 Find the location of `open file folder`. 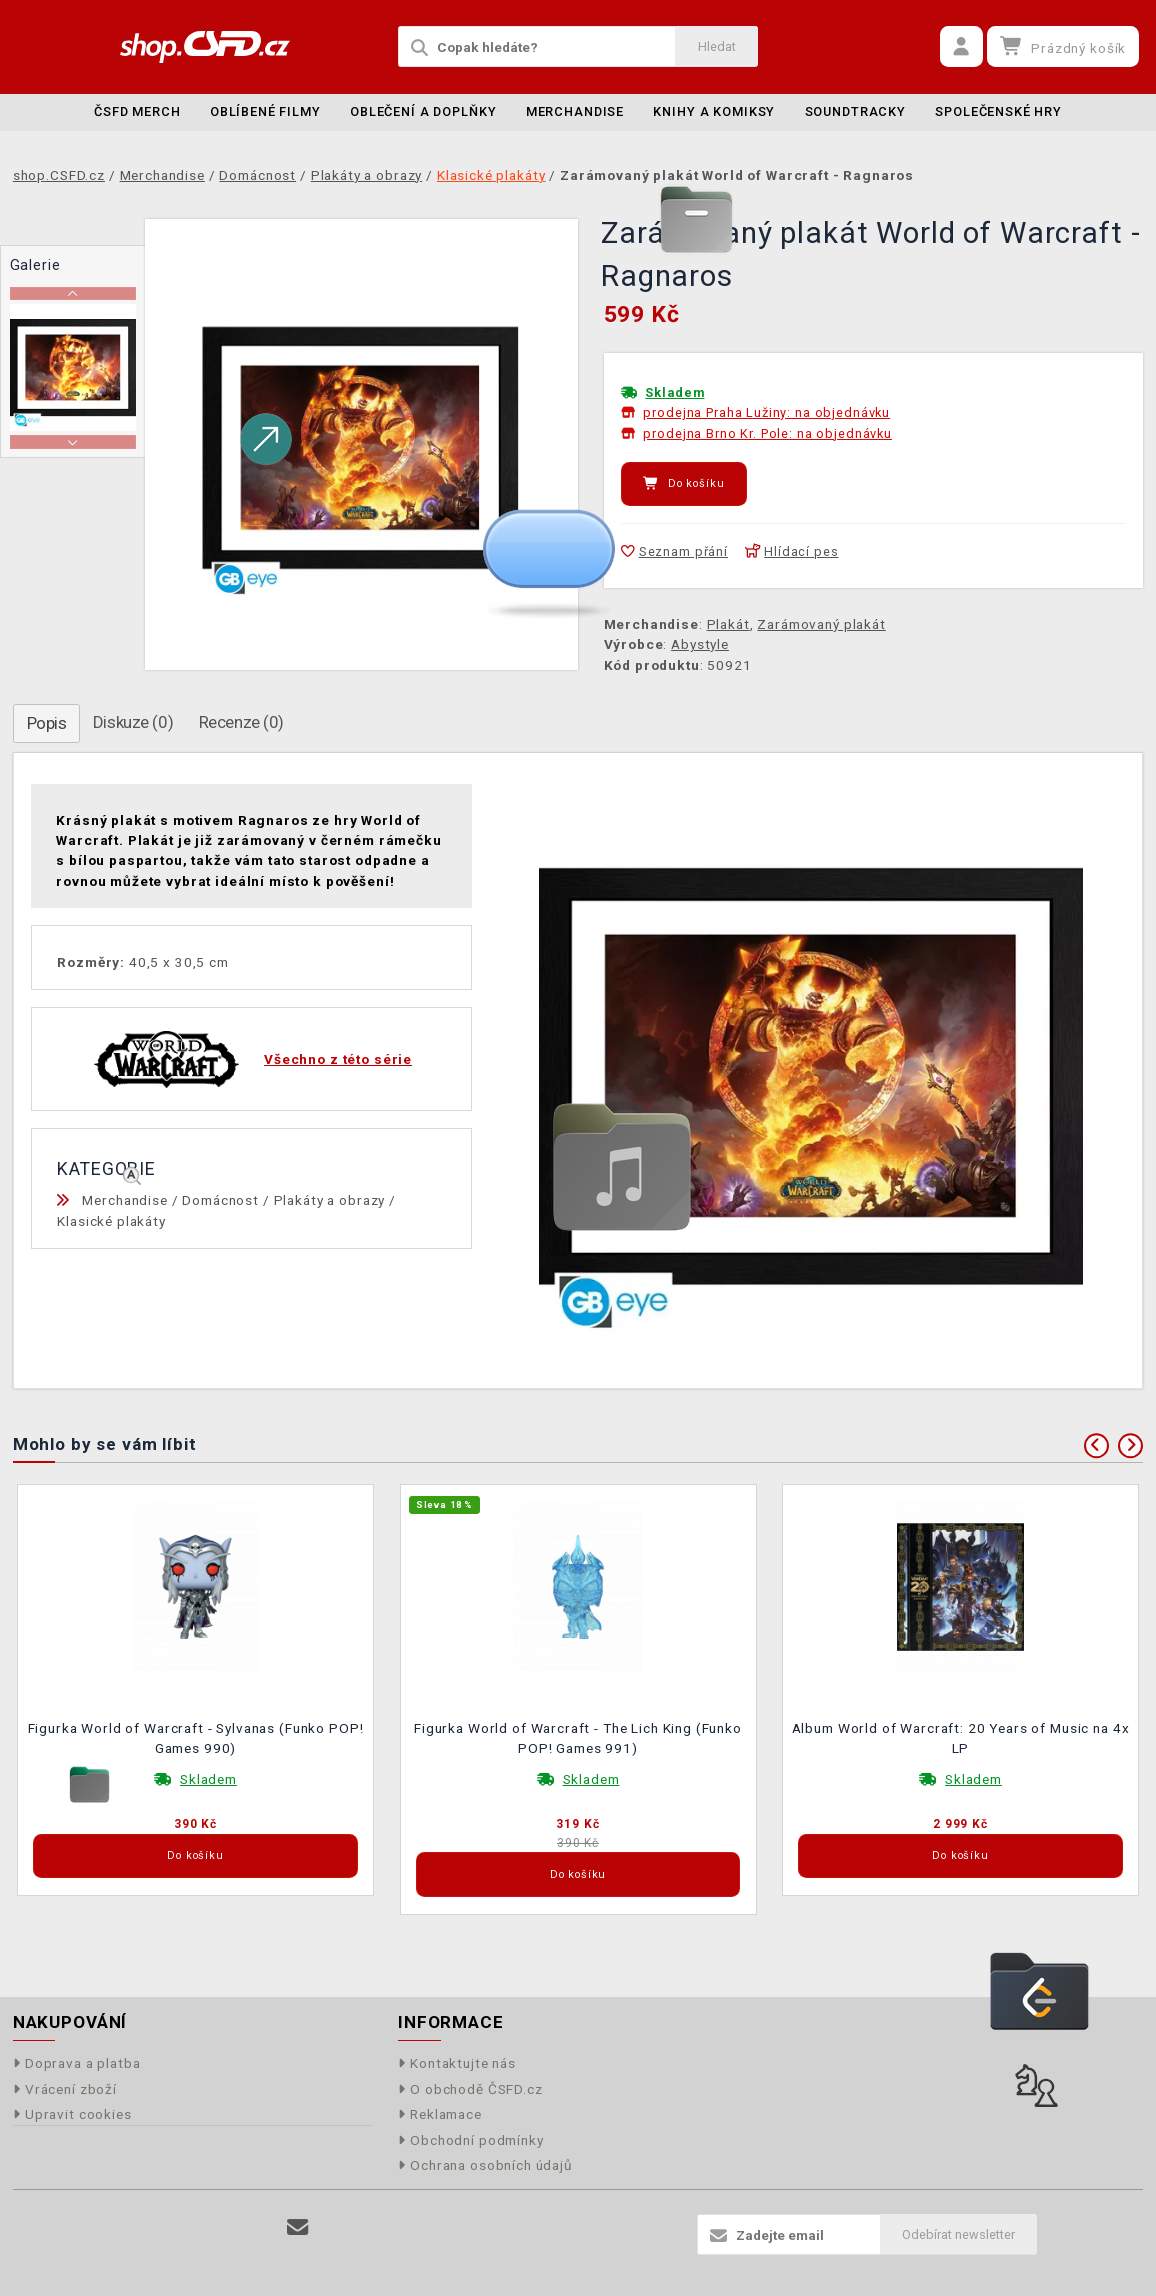

open file folder is located at coordinates (89, 1784).